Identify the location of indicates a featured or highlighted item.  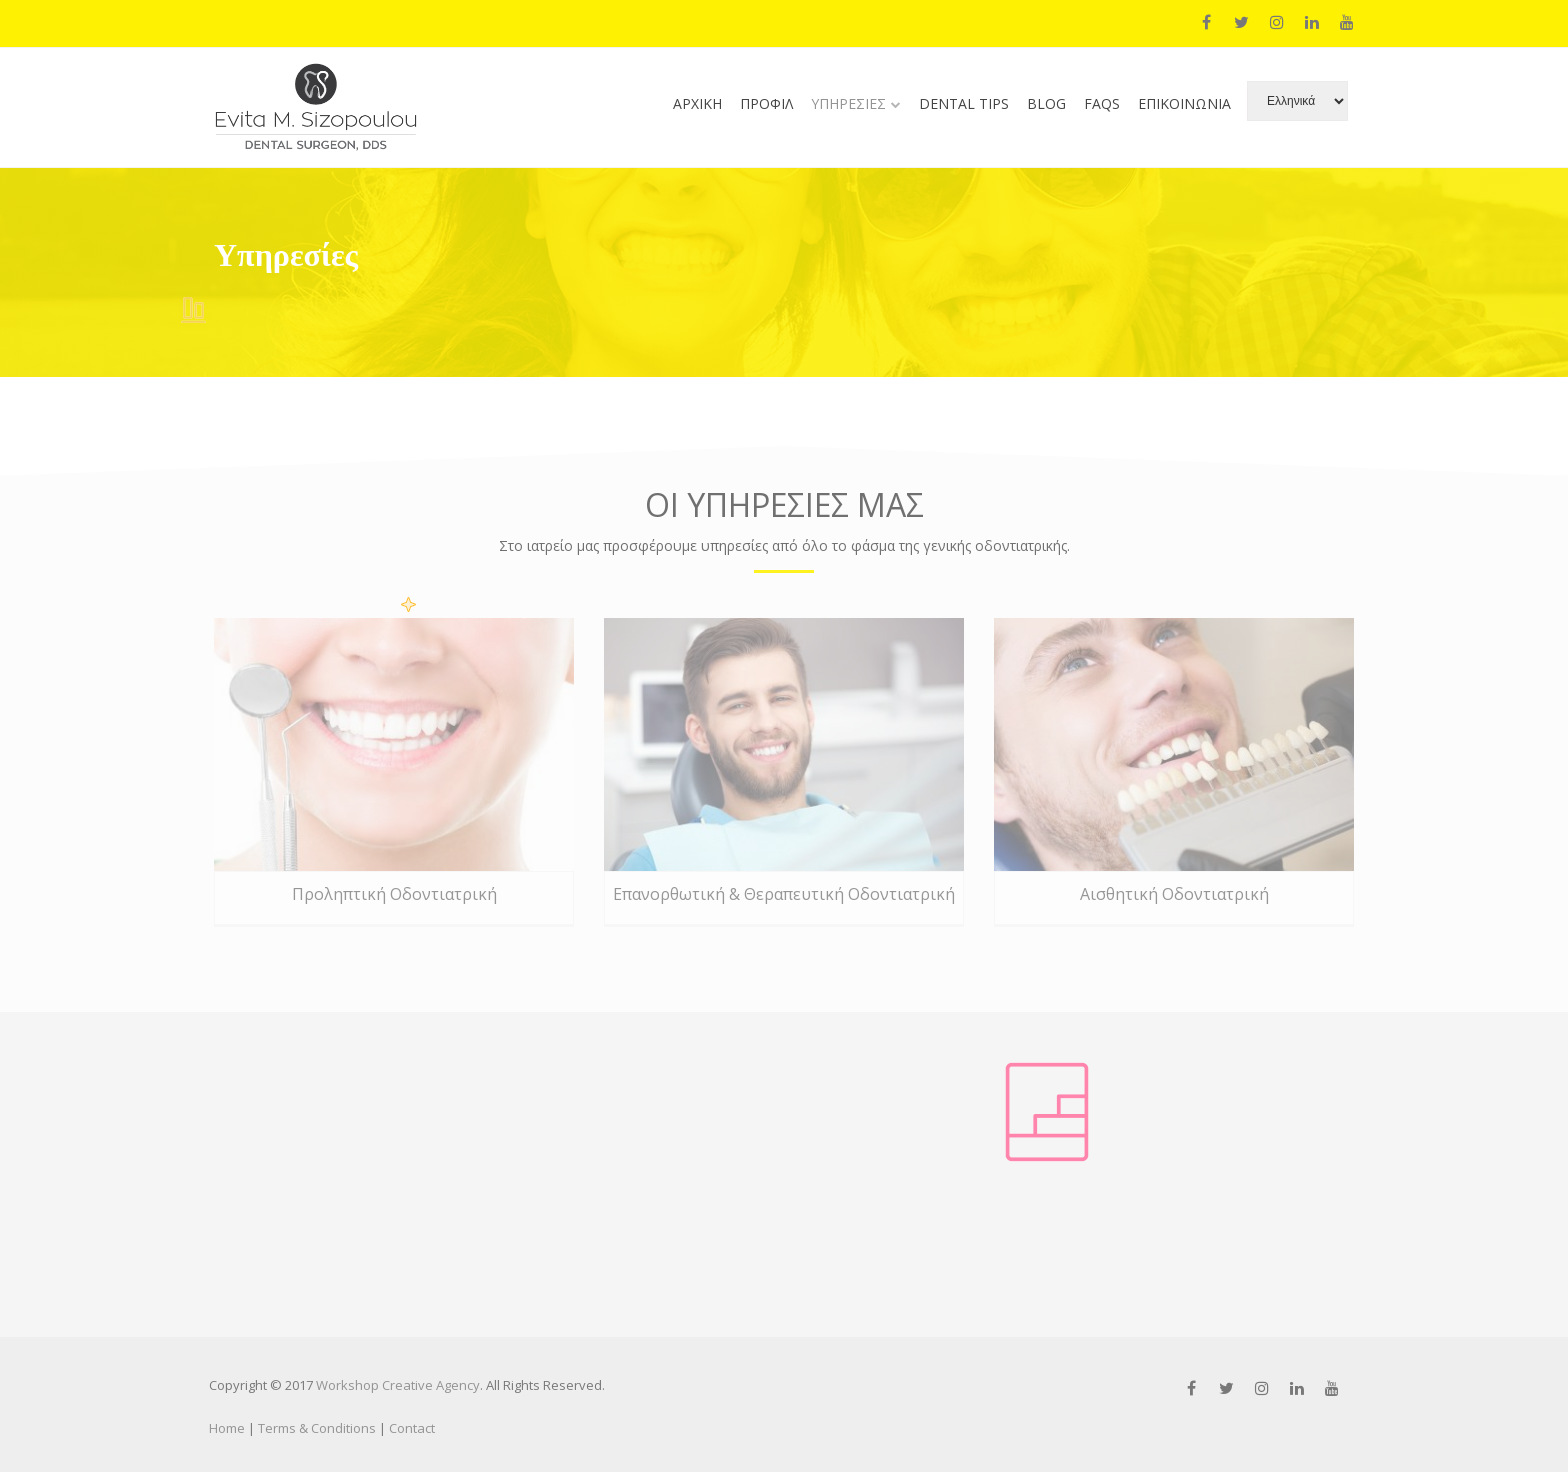
(408, 604).